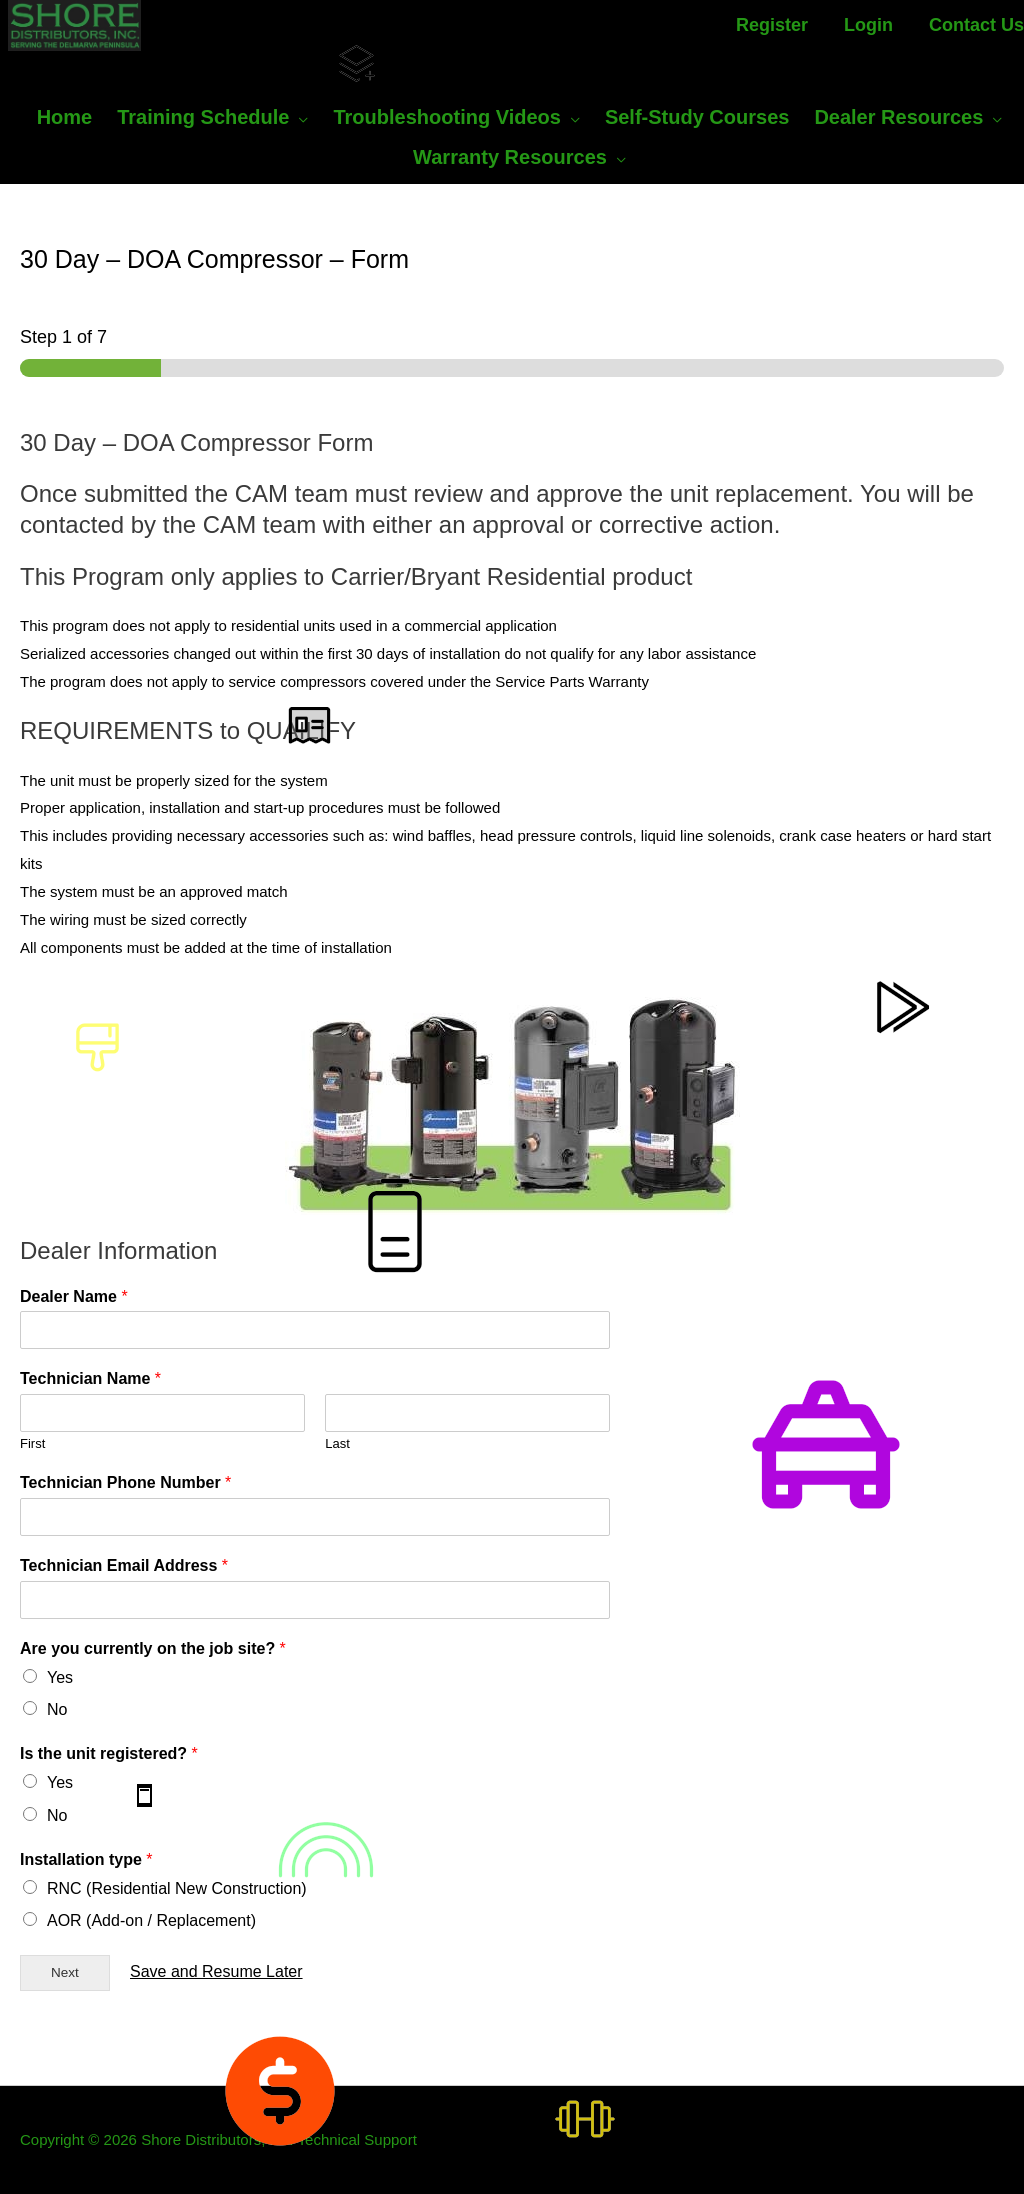 Image resolution: width=1024 pixels, height=2194 pixels. Describe the element at coordinates (326, 1853) in the screenshot. I see `indicates weather conditions with rainbow` at that location.